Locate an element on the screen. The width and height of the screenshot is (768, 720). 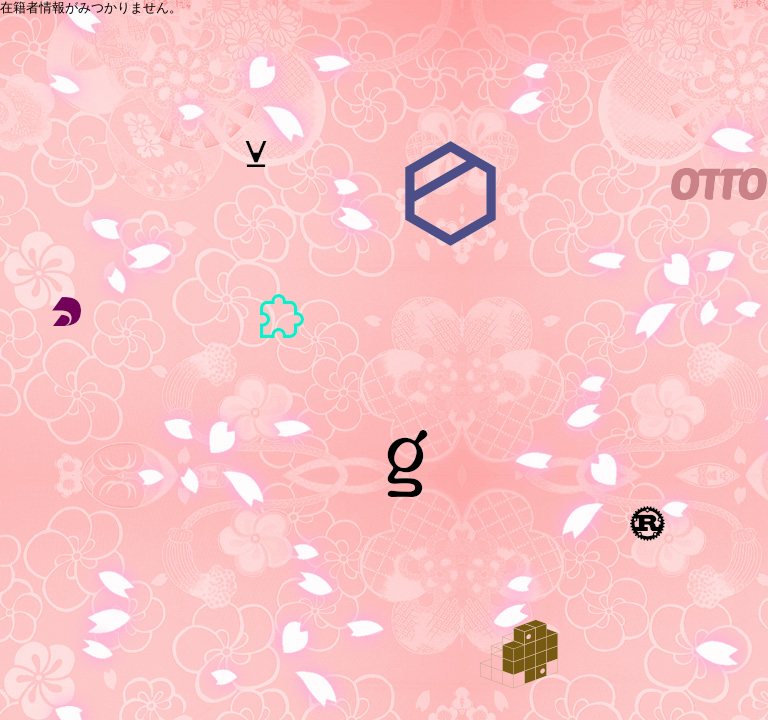
open Tresorit secure cloud storage is located at coordinates (450, 193).